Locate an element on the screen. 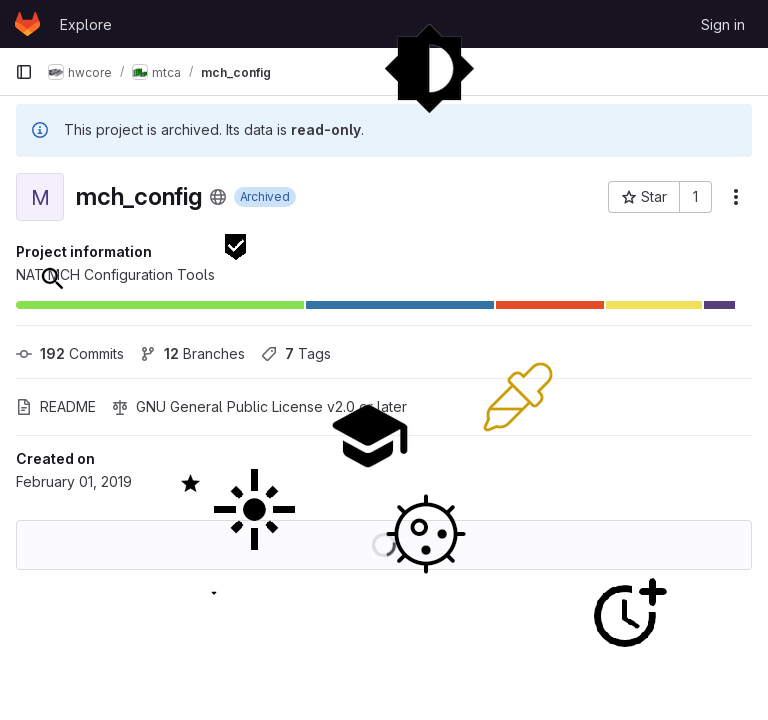 Image resolution: width=768 pixels, height=720 pixels. sample a color from the canvas is located at coordinates (518, 397).